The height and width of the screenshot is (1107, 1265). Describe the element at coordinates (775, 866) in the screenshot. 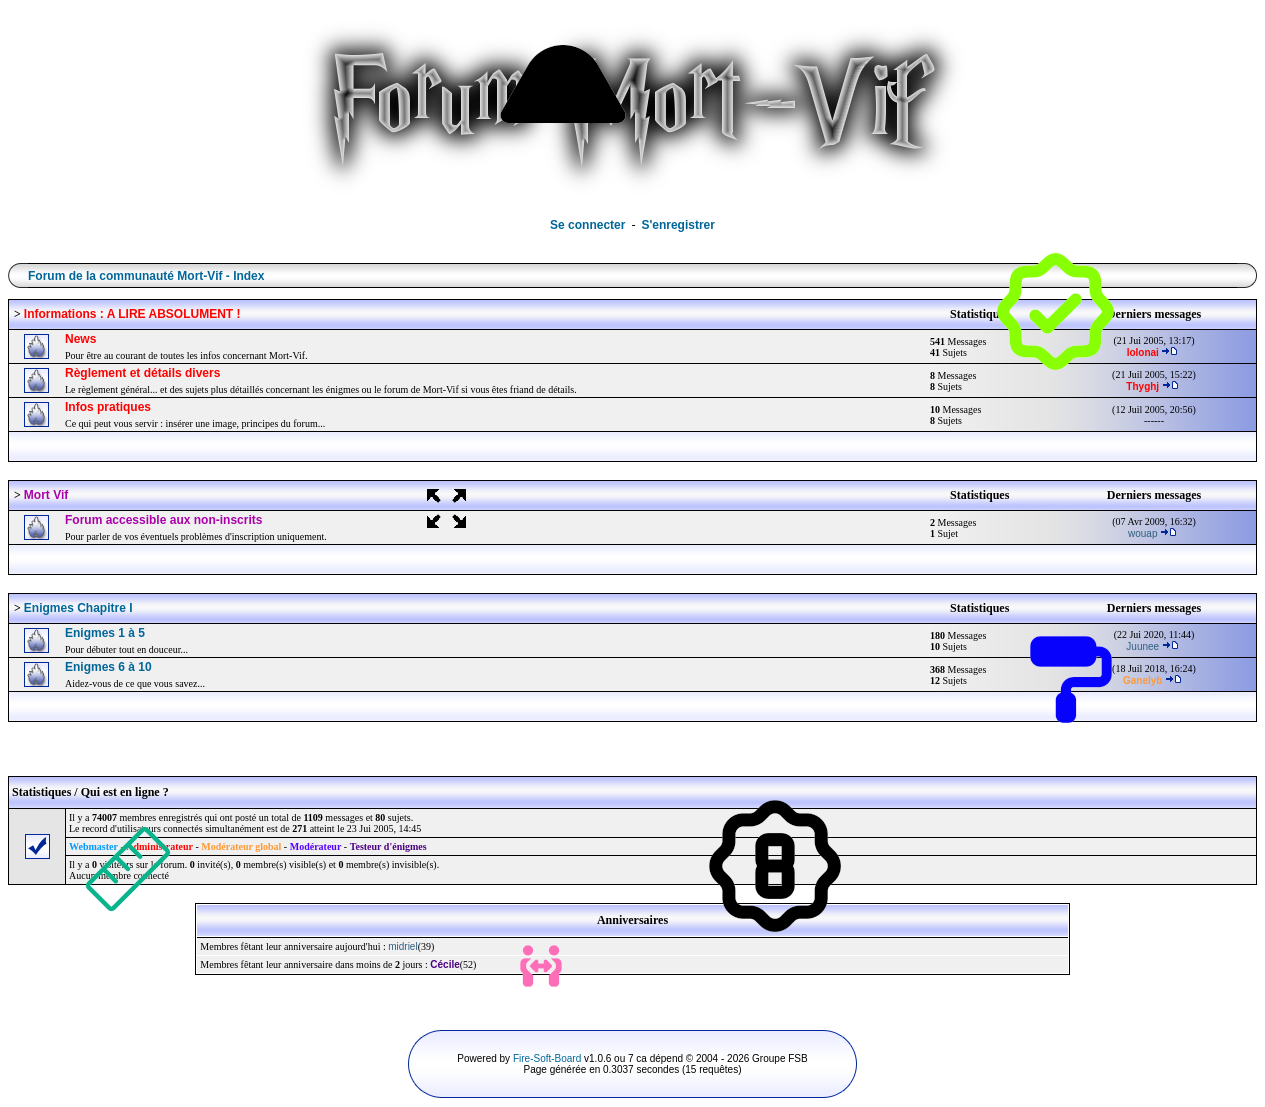

I see `indicates rank or position number 8` at that location.